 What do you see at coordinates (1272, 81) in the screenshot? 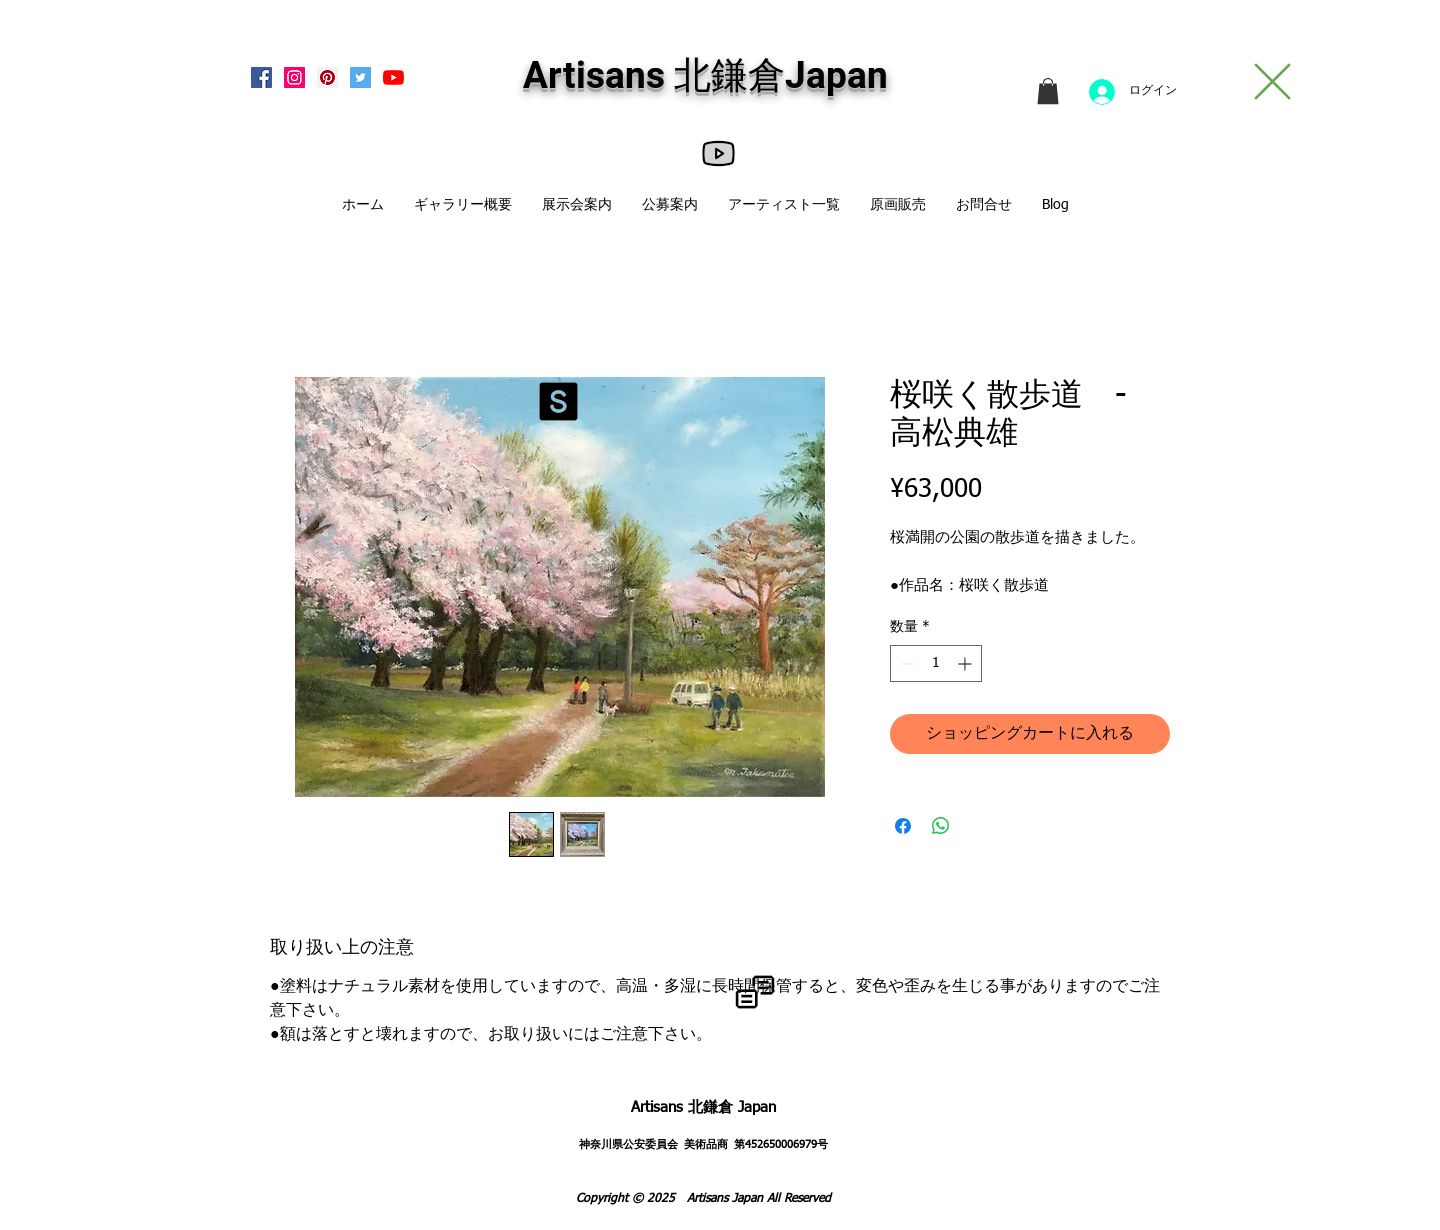
I see `close or dismiss a dialog` at bounding box center [1272, 81].